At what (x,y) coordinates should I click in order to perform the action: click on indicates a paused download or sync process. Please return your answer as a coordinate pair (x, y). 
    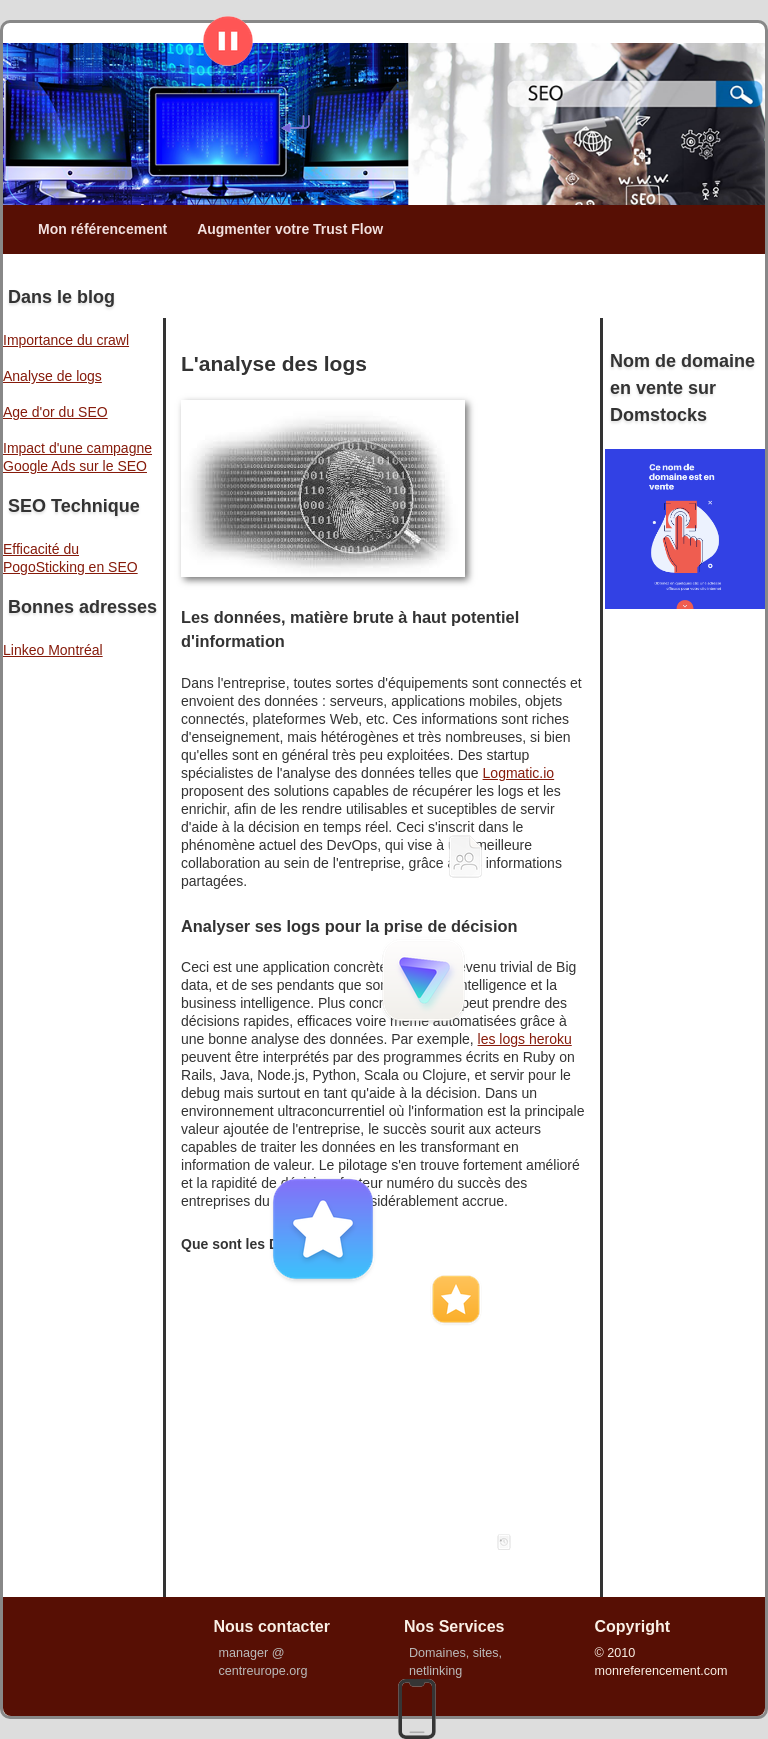
    Looking at the image, I should click on (228, 41).